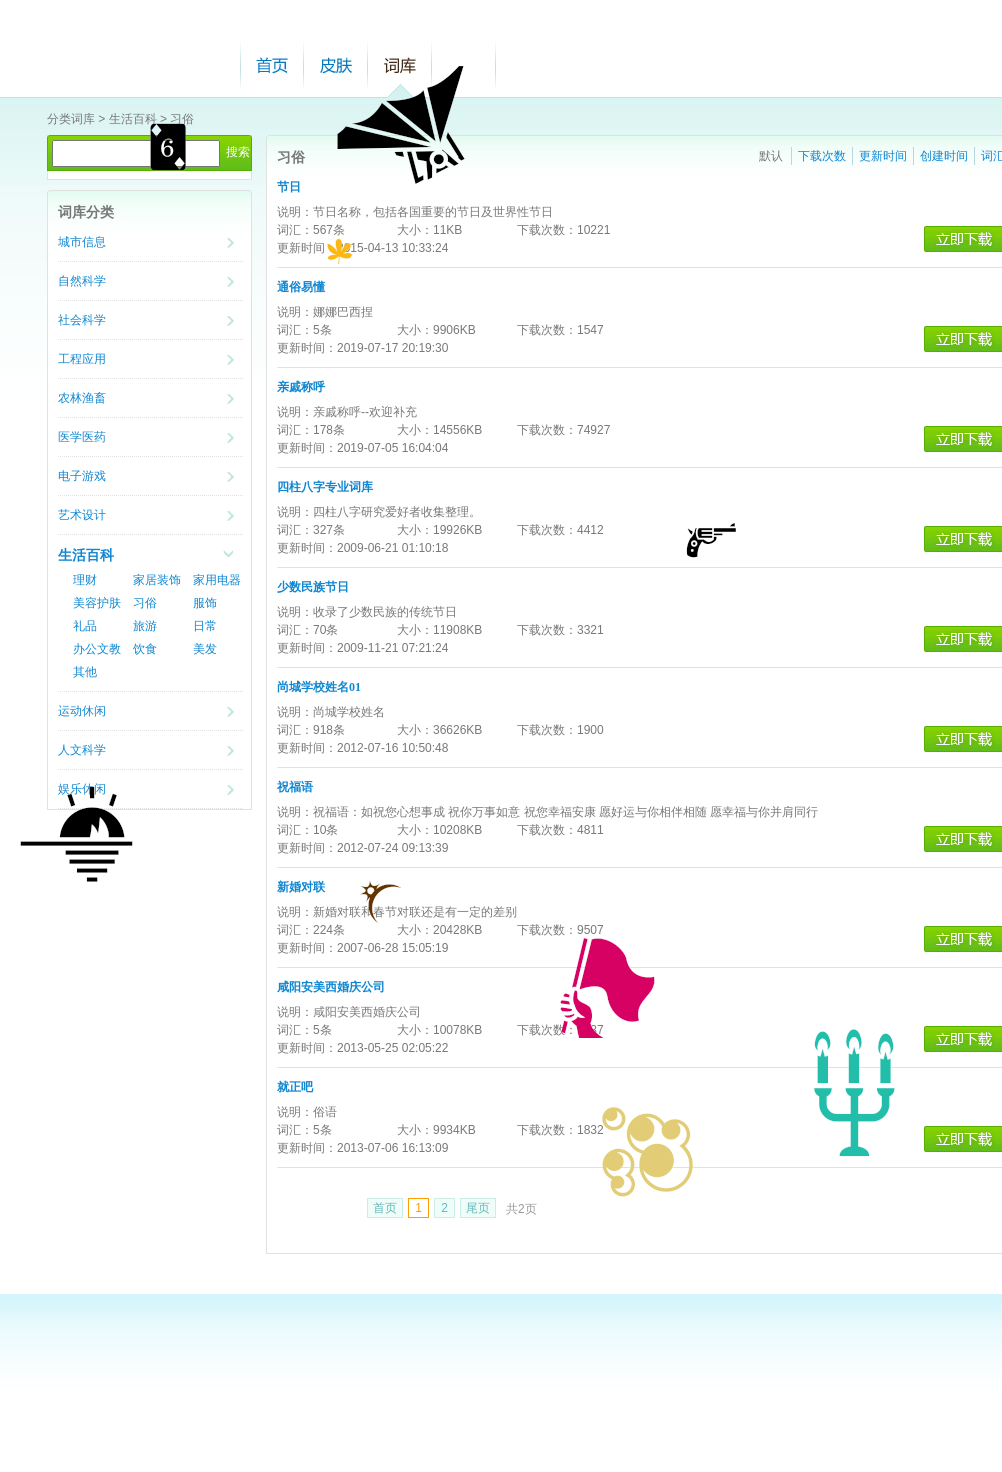  Describe the element at coordinates (168, 147) in the screenshot. I see `six of diamonds playing card` at that location.